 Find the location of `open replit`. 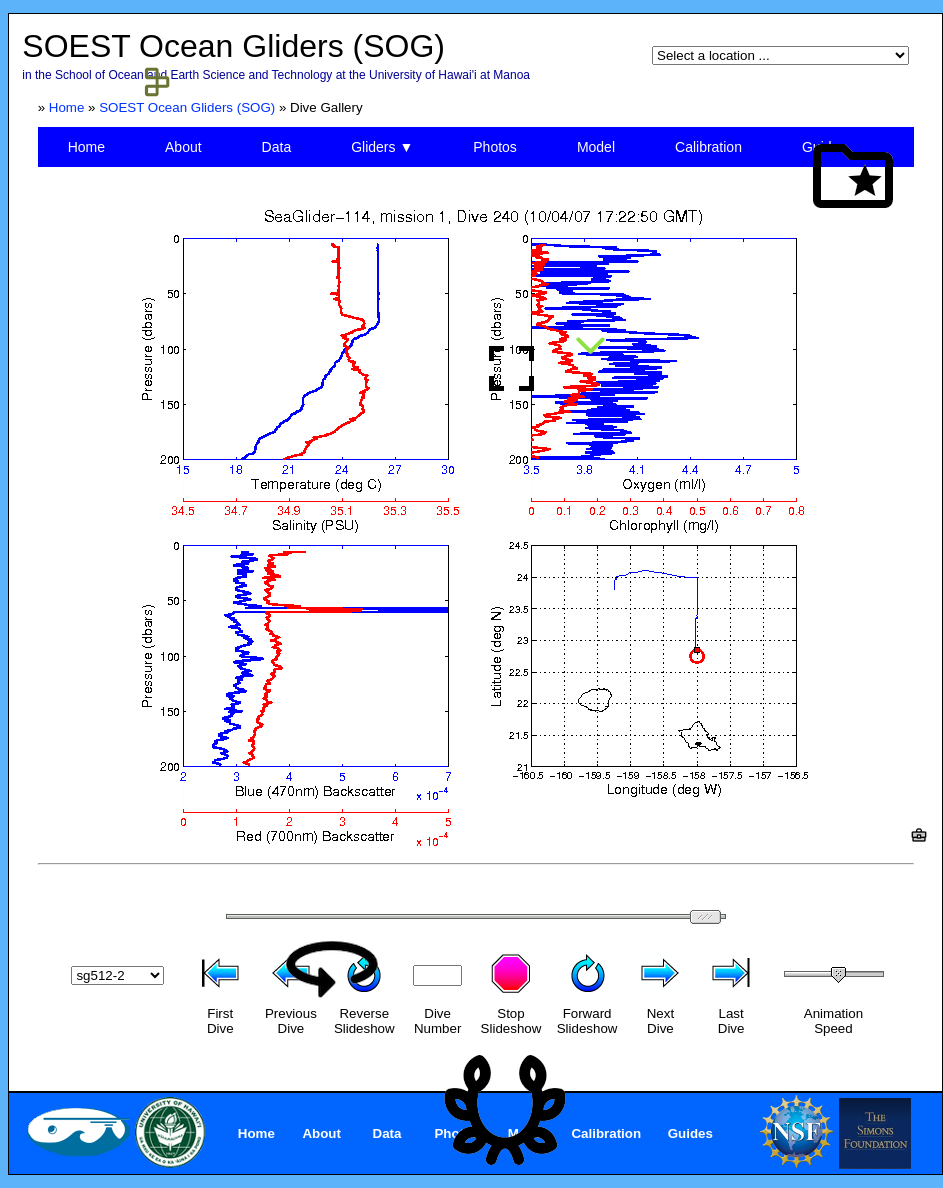

open replit is located at coordinates (155, 82).